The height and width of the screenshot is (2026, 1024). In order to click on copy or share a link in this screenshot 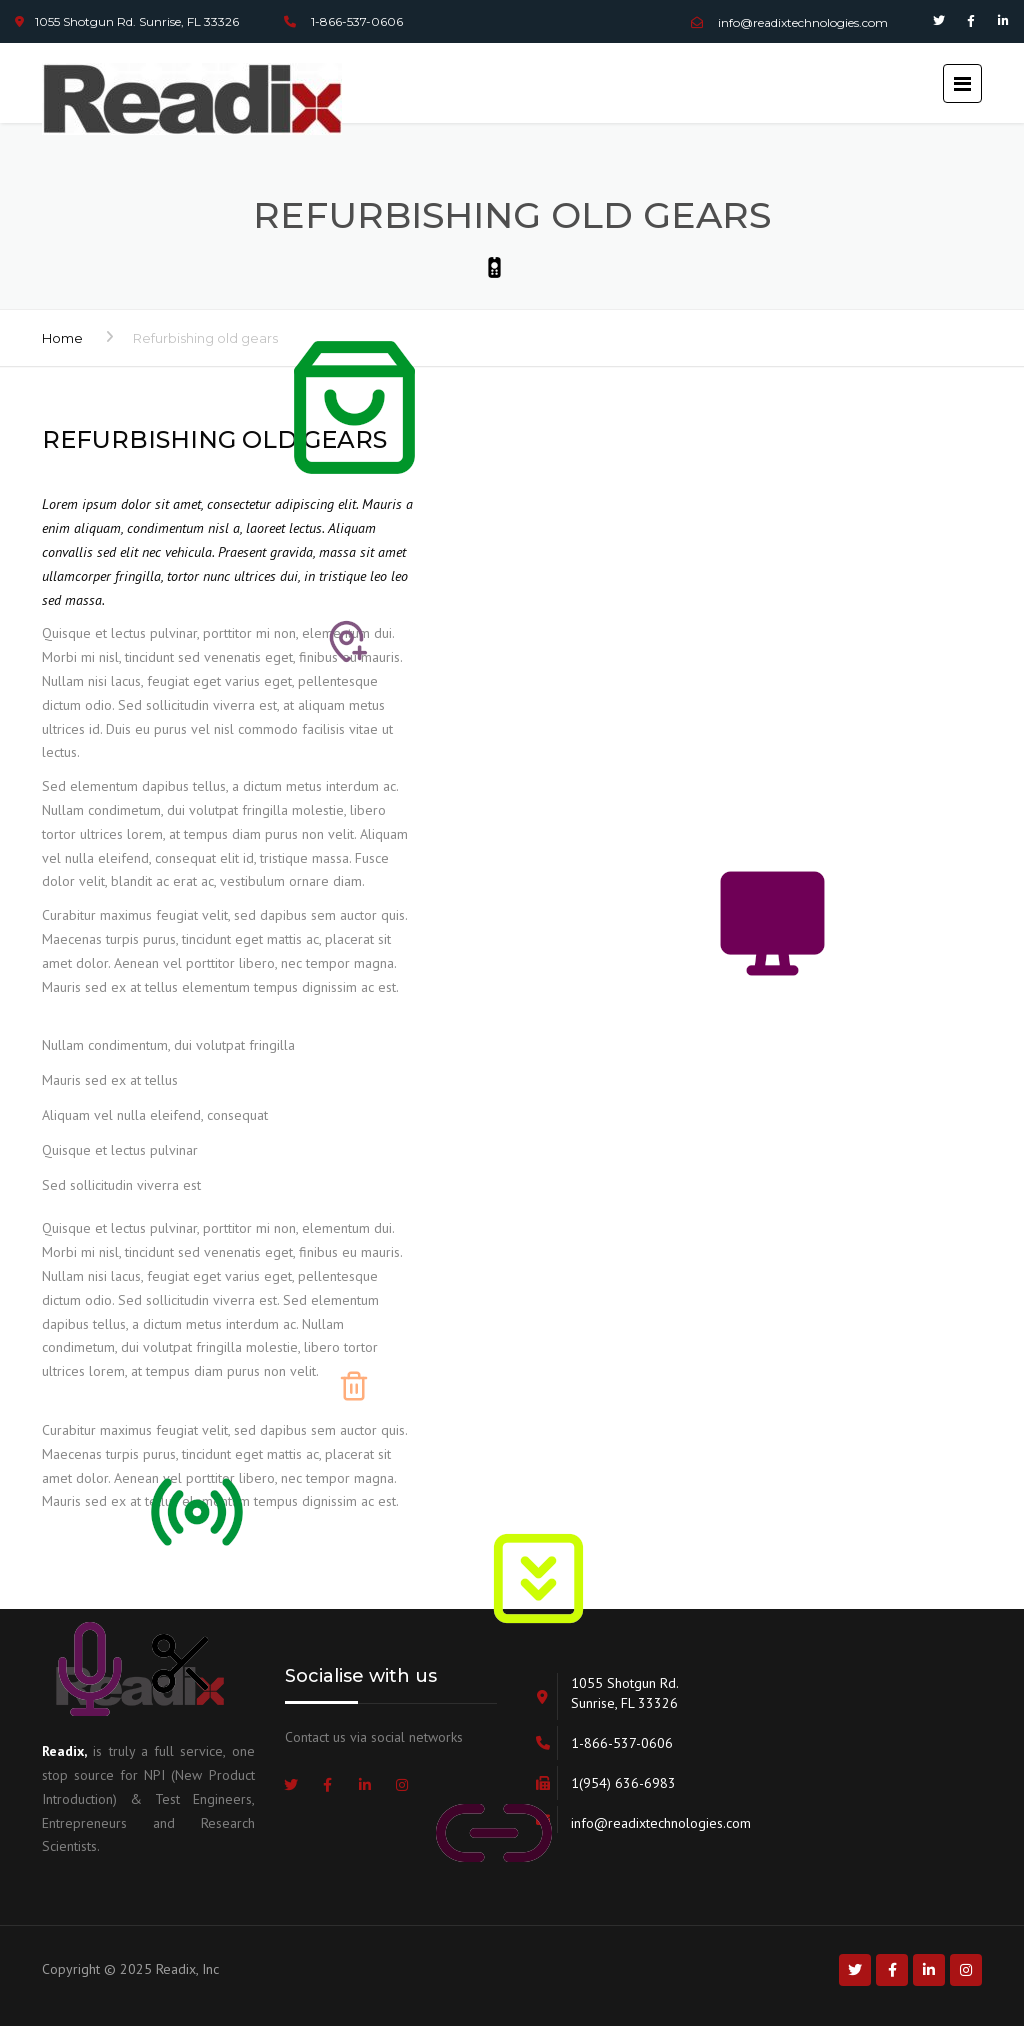, I will do `click(494, 1833)`.